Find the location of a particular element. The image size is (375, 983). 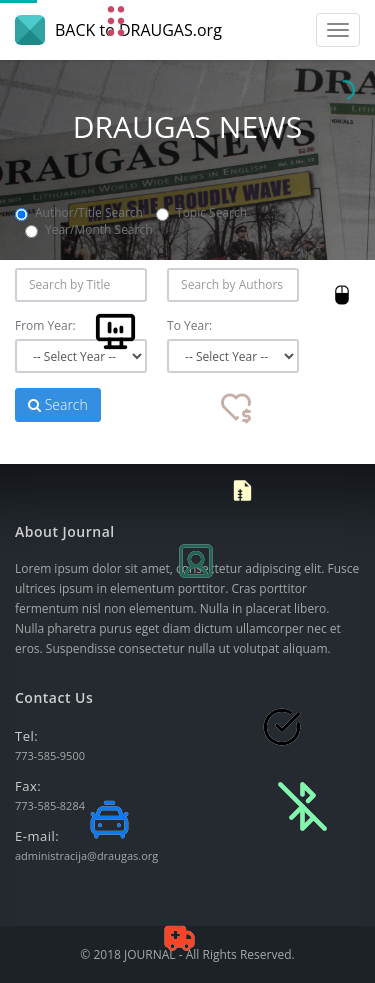

request emergency medical services is located at coordinates (179, 937).